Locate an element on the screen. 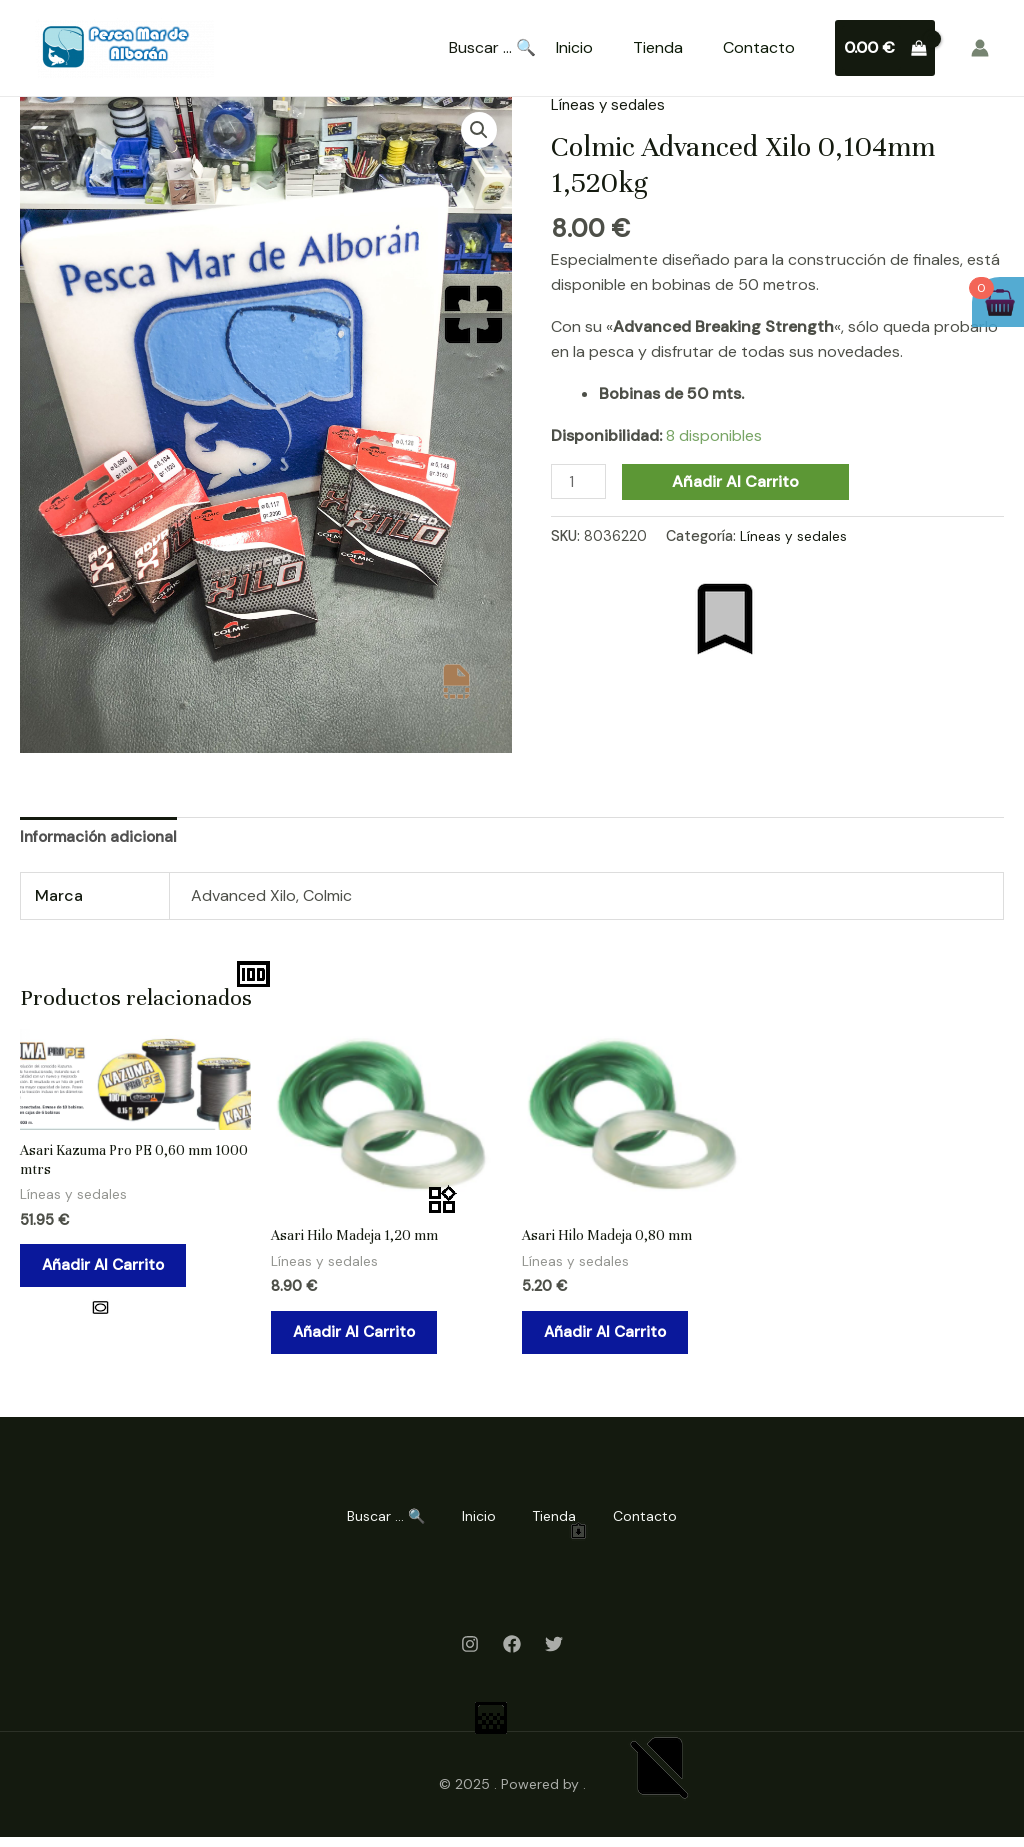  no SIM card detected is located at coordinates (660, 1766).